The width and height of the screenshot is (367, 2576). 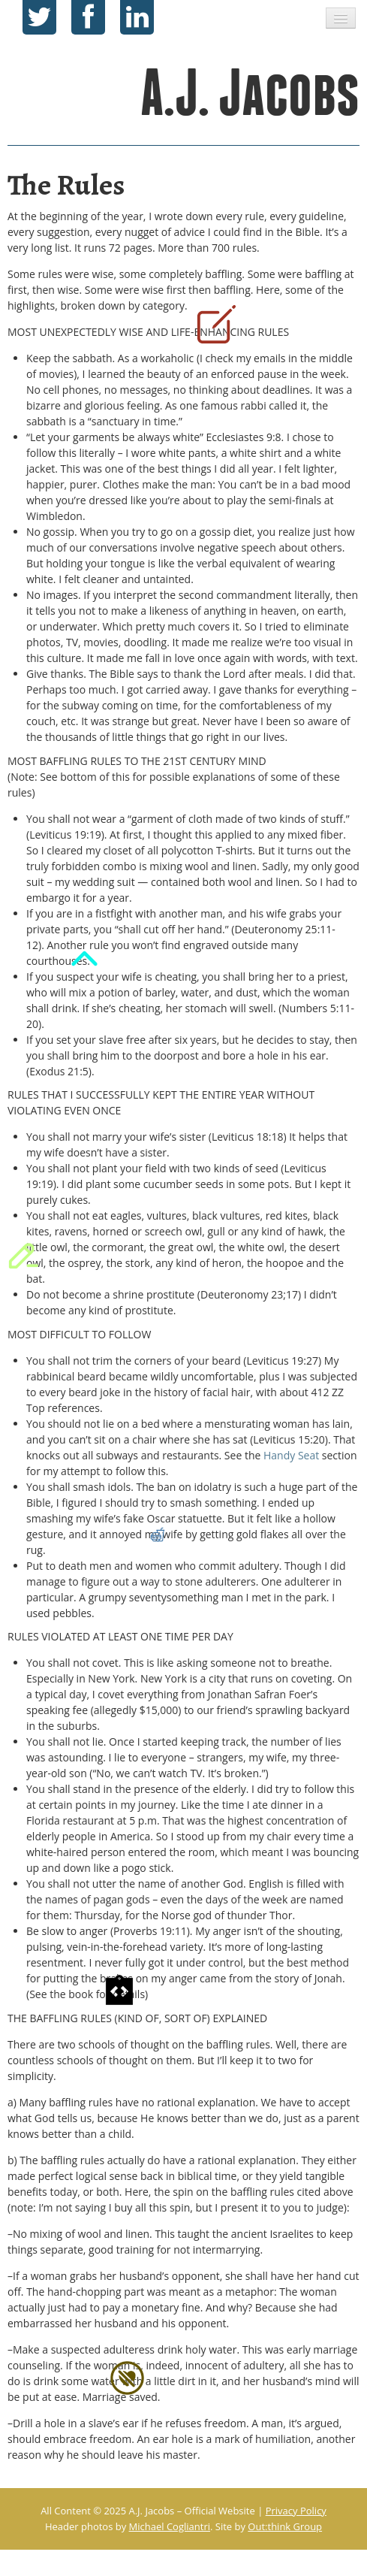 I want to click on browse nearby fast food restaurants, so click(x=158, y=1534).